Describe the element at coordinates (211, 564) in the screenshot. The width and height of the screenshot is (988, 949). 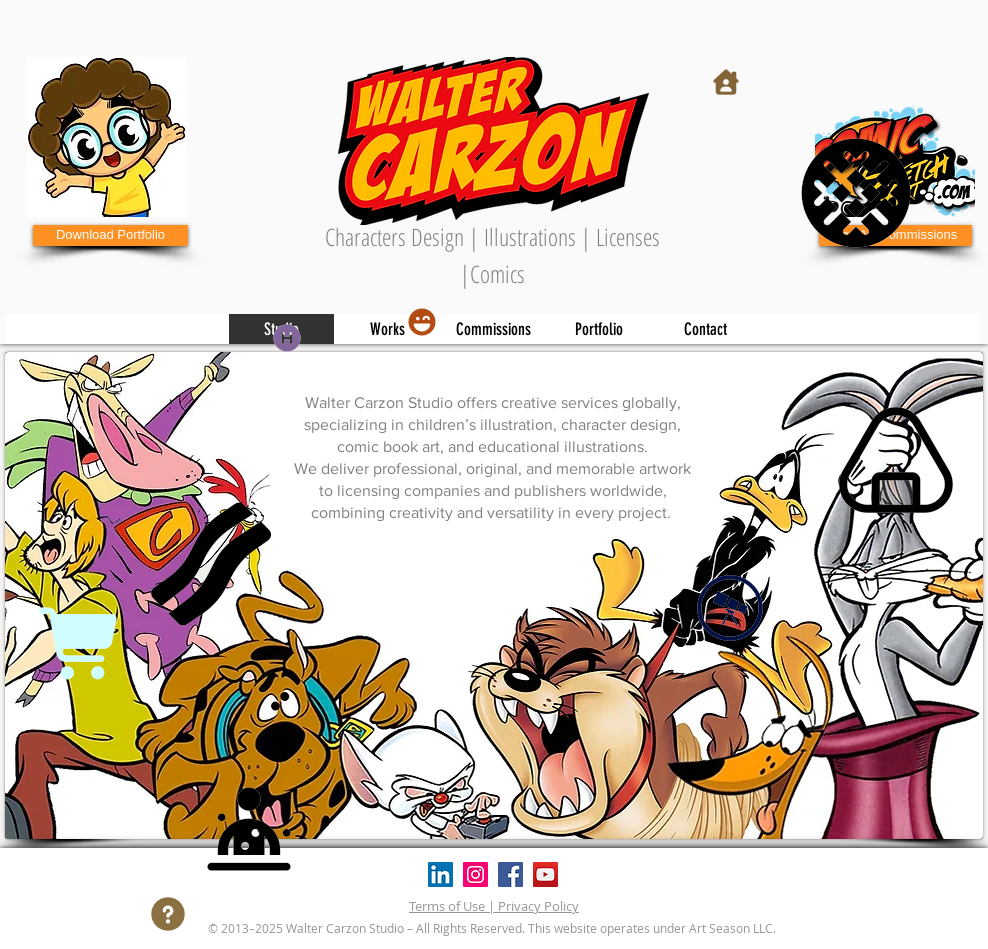
I see `indicates bacon or breakfast food option` at that location.